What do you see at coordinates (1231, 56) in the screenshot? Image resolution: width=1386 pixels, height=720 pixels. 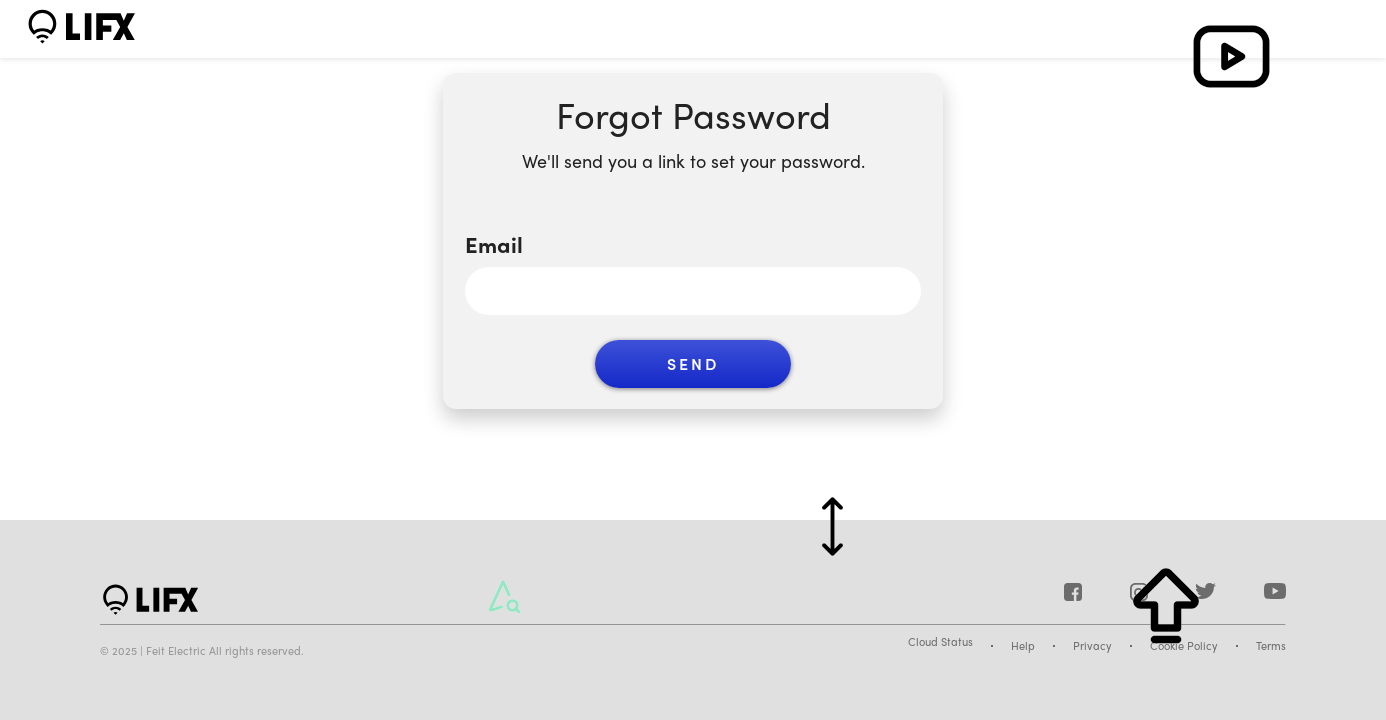 I see `open YouTube app` at bounding box center [1231, 56].